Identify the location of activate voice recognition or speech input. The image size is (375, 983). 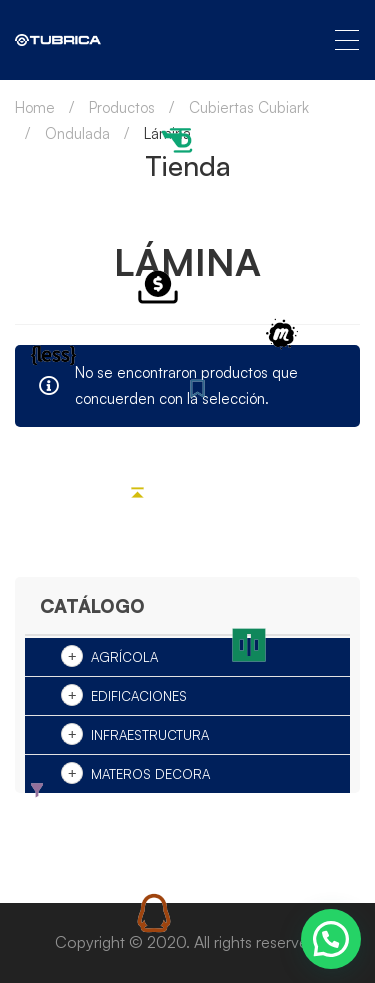
(249, 645).